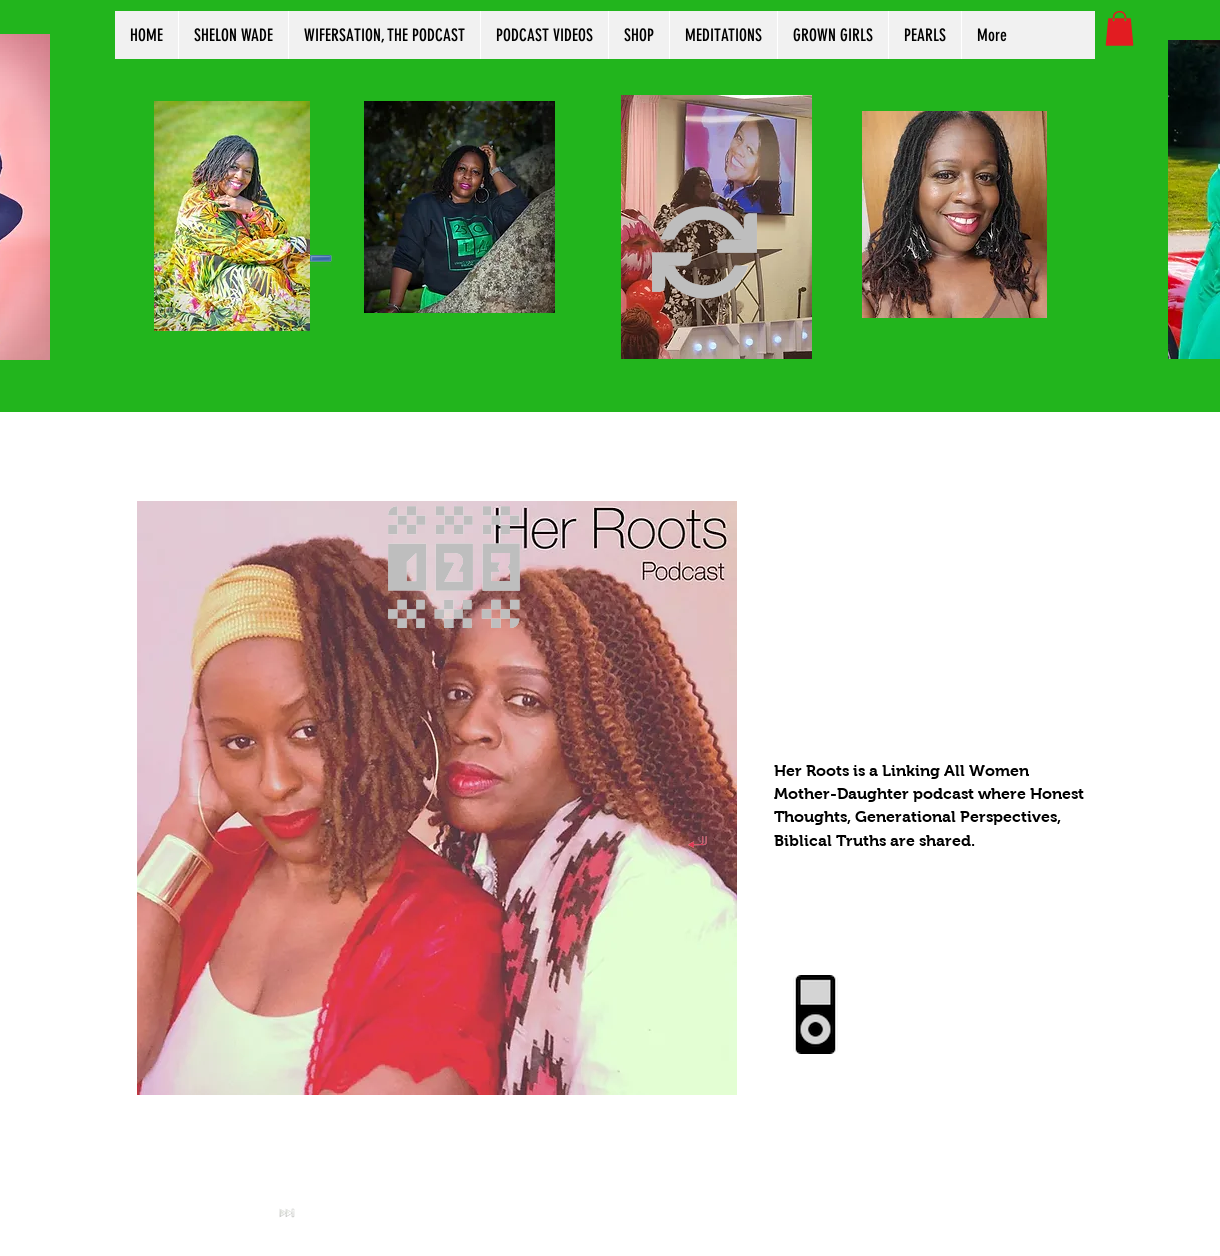 The width and height of the screenshot is (1220, 1256). I want to click on remove an item from a list, so click(320, 259).